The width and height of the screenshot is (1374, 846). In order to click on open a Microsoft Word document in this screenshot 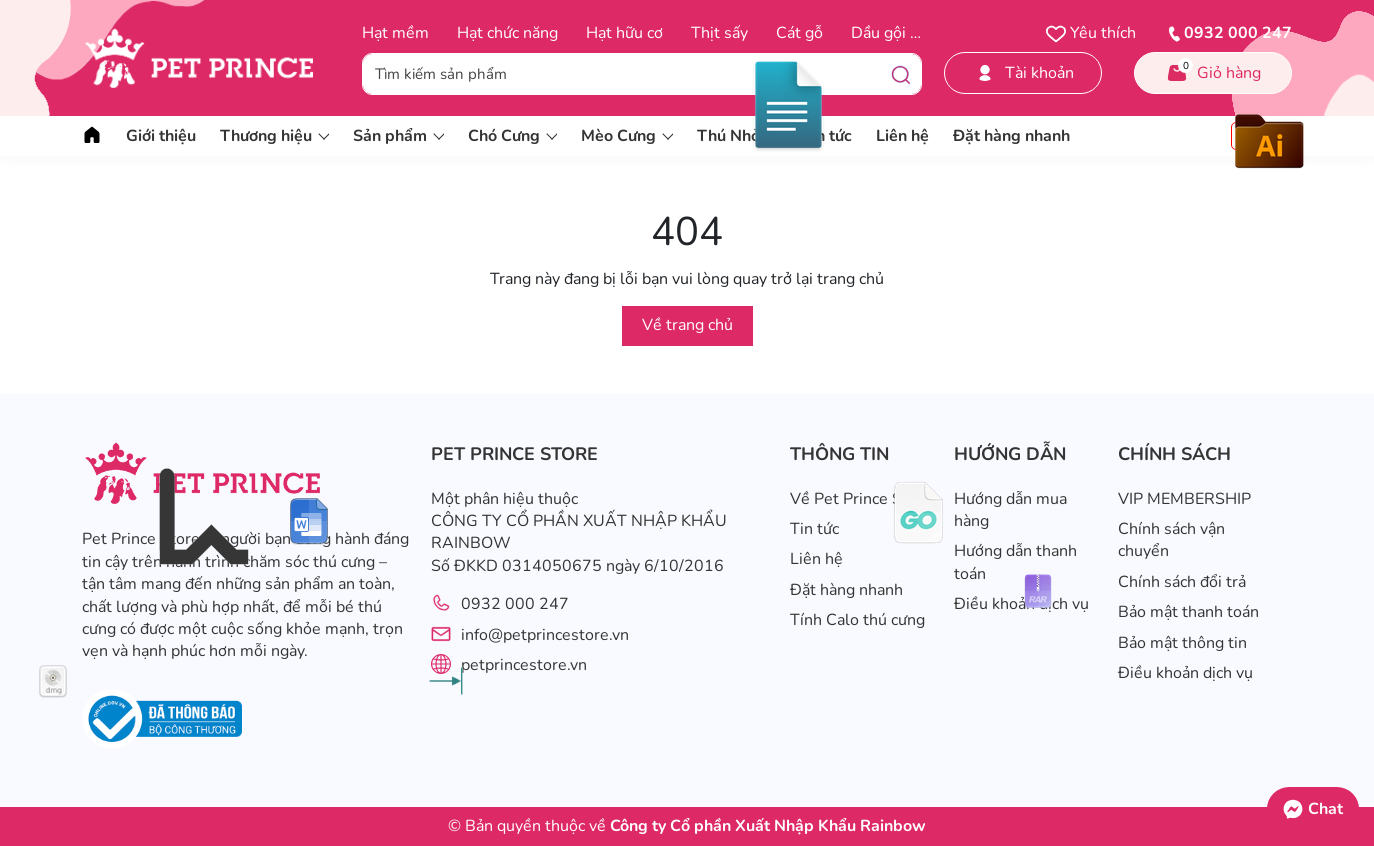, I will do `click(309, 521)`.